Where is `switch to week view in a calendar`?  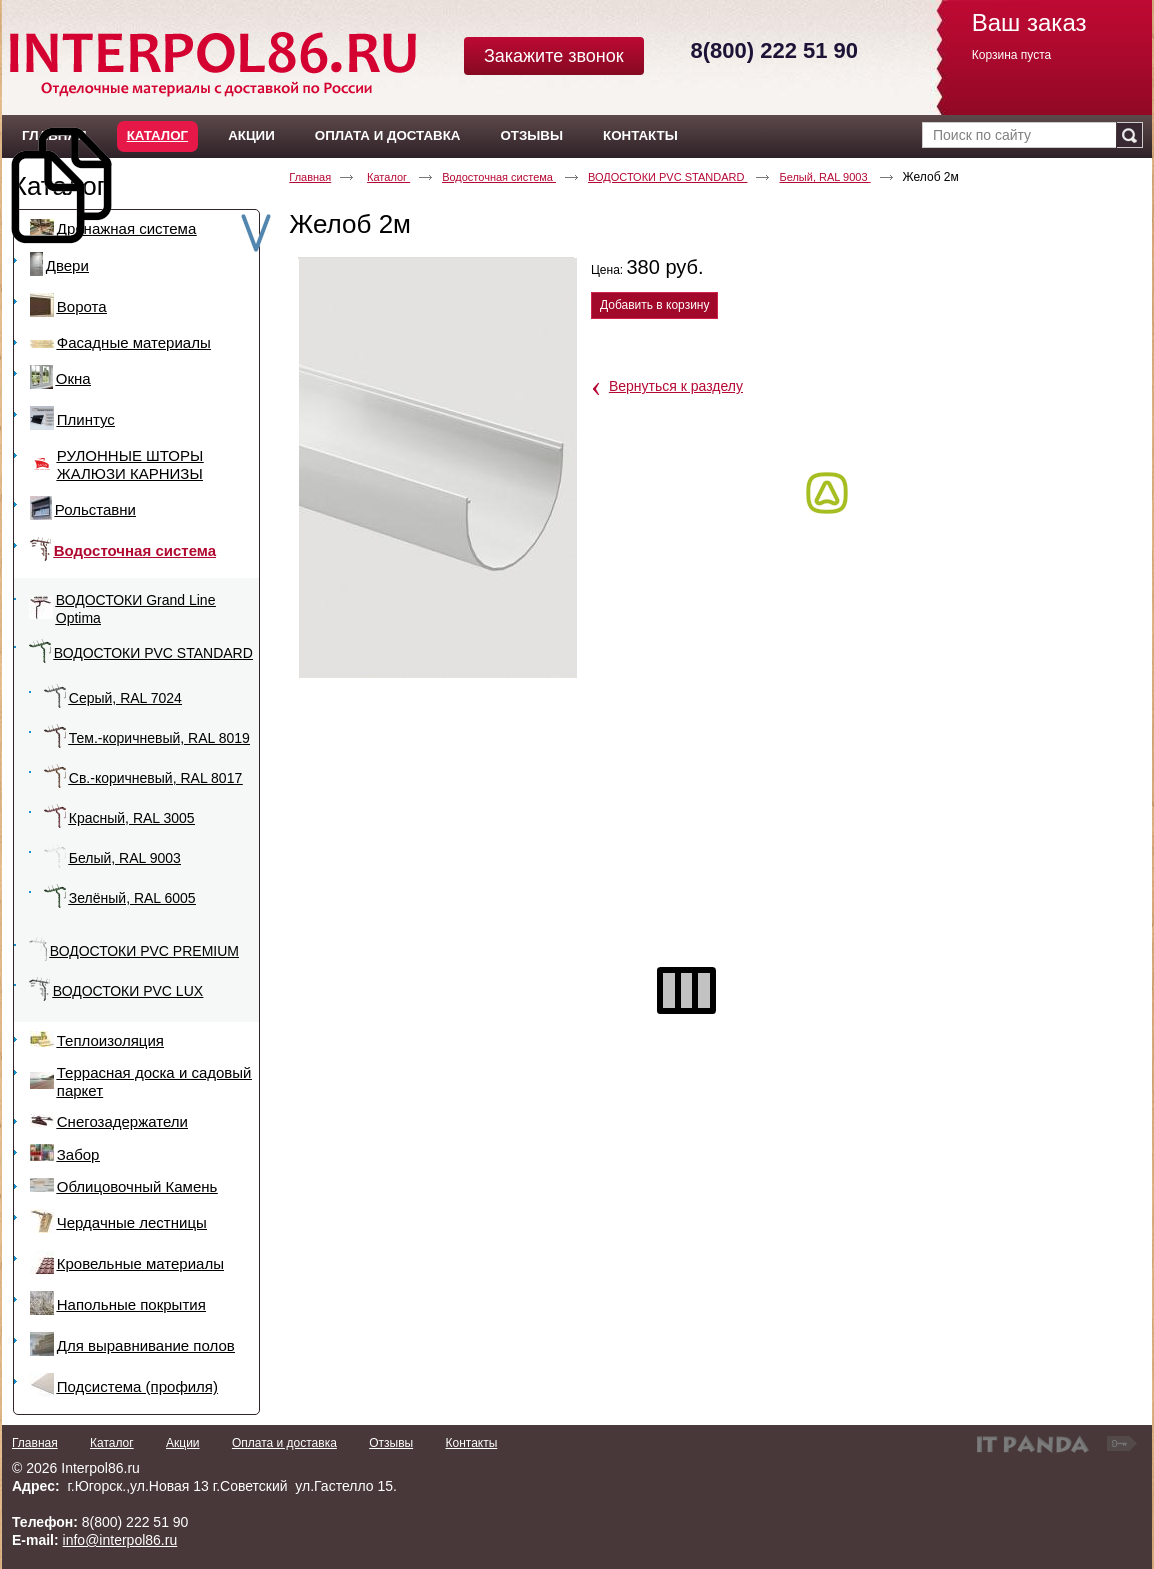 switch to week view in a calendar is located at coordinates (686, 990).